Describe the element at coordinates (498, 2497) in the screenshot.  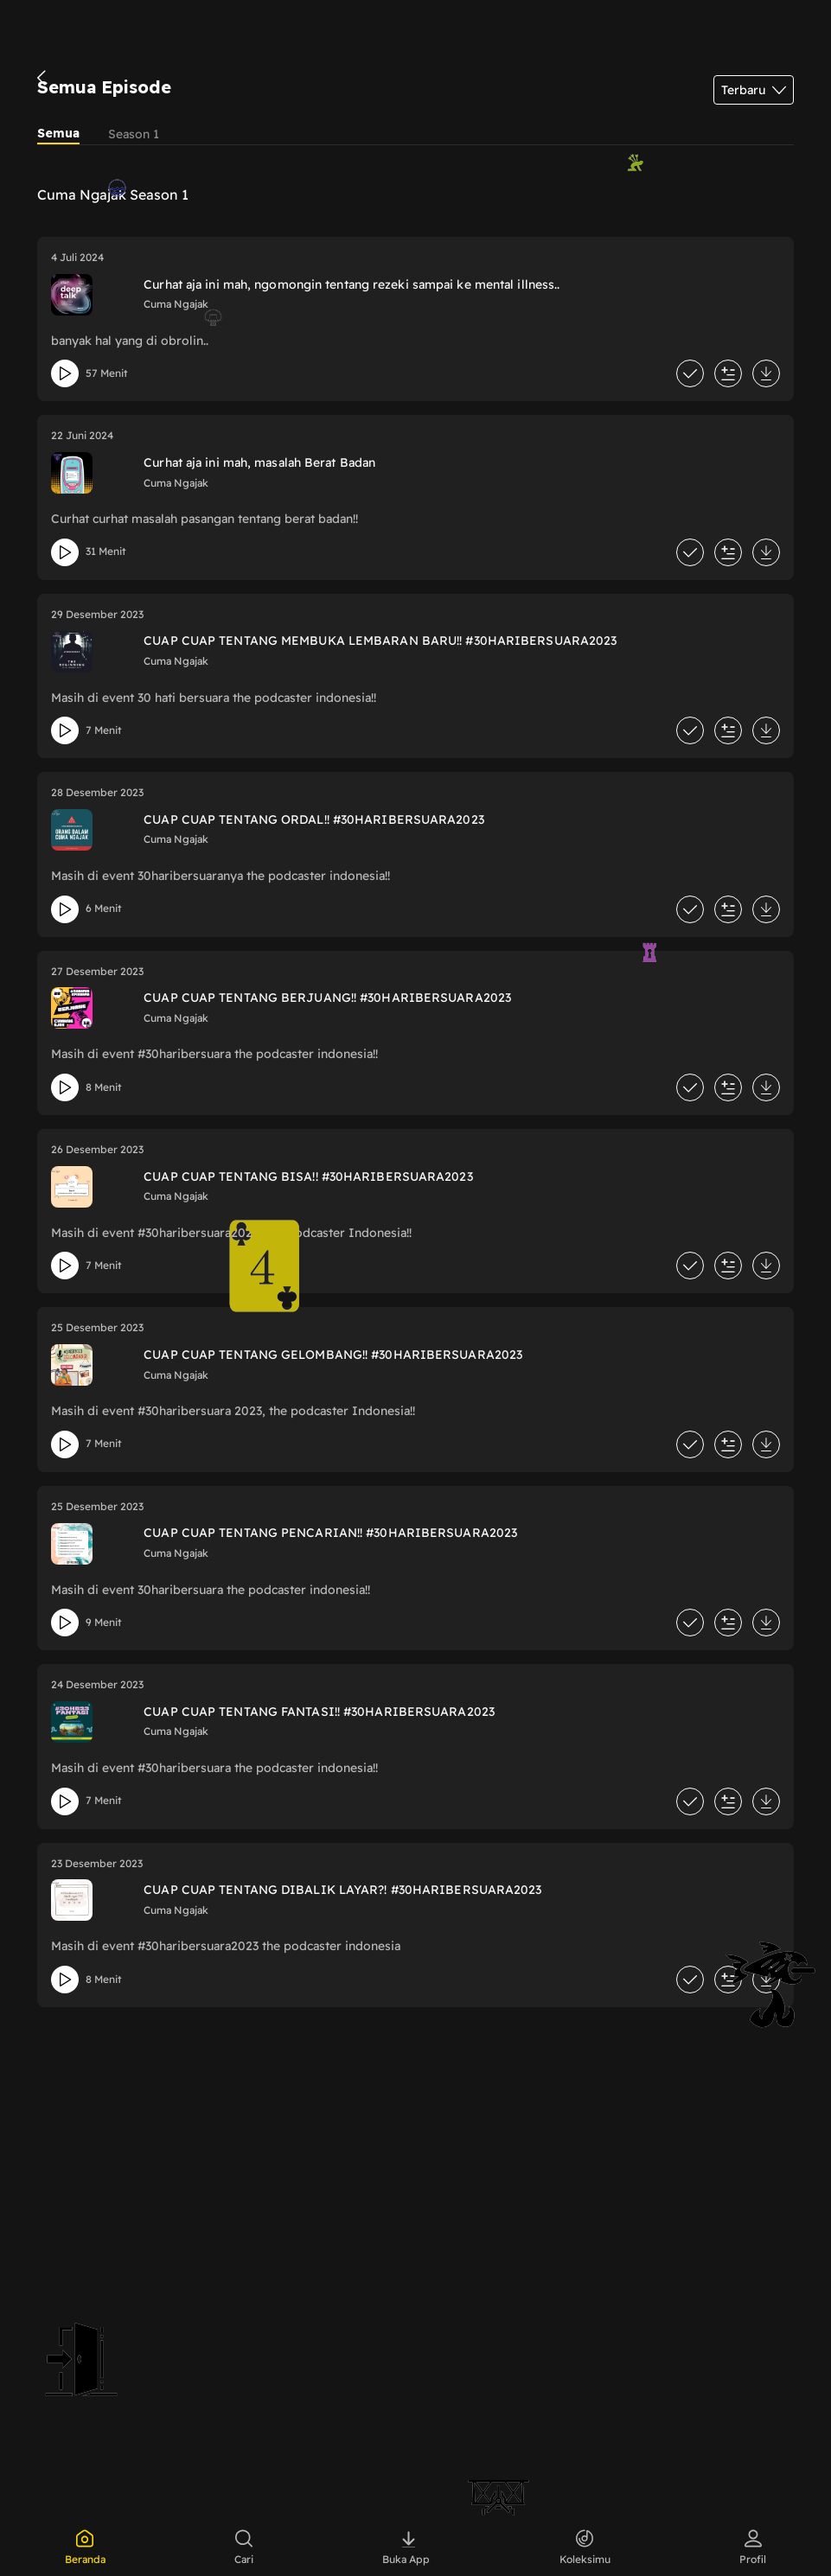
I see `access flight or aviation games` at that location.